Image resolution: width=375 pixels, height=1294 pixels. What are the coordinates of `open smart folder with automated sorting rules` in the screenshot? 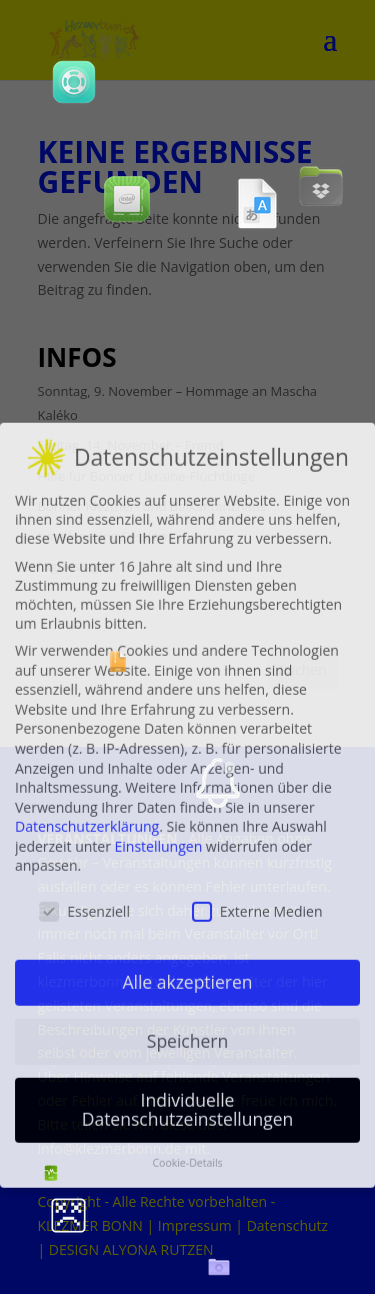 It's located at (219, 1267).